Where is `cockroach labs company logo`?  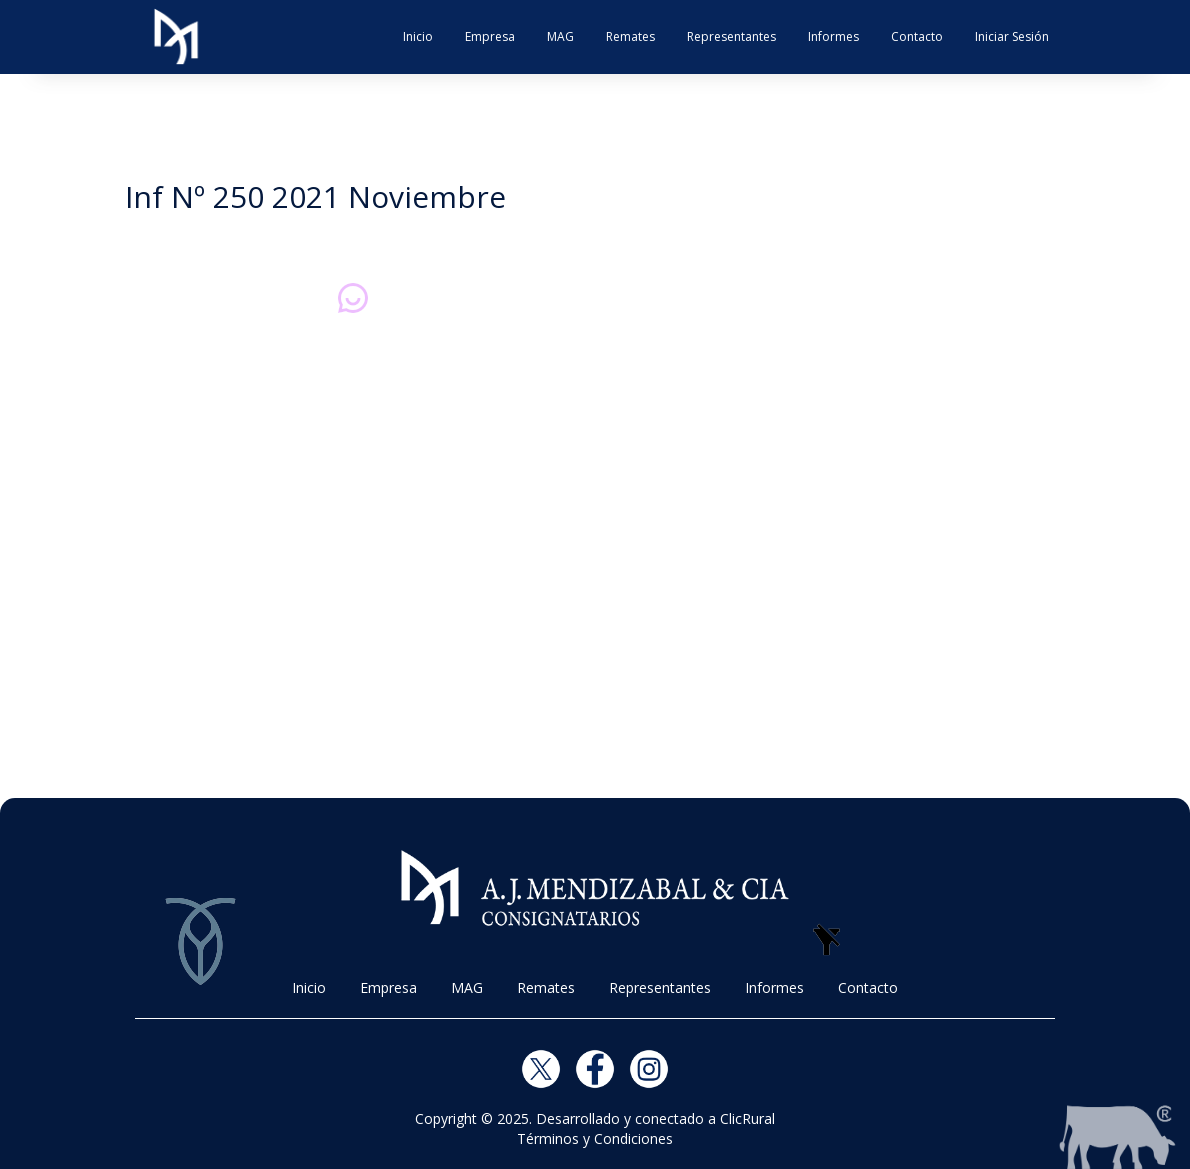 cockroach labs company logo is located at coordinates (200, 941).